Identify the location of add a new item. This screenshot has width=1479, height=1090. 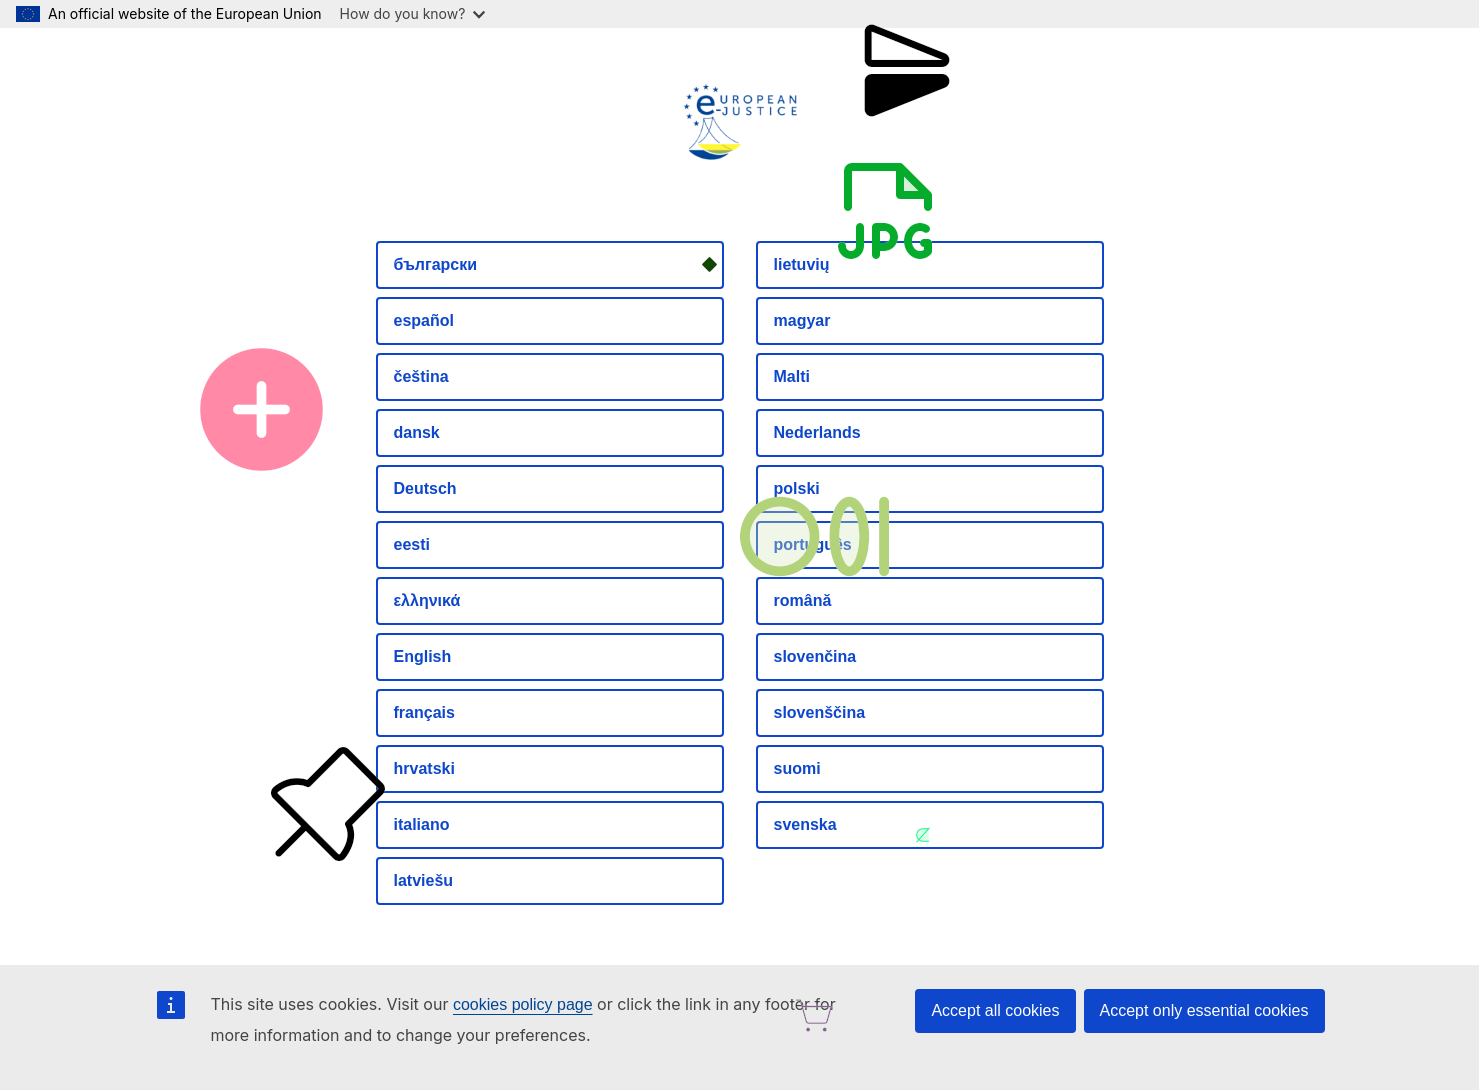
(261, 409).